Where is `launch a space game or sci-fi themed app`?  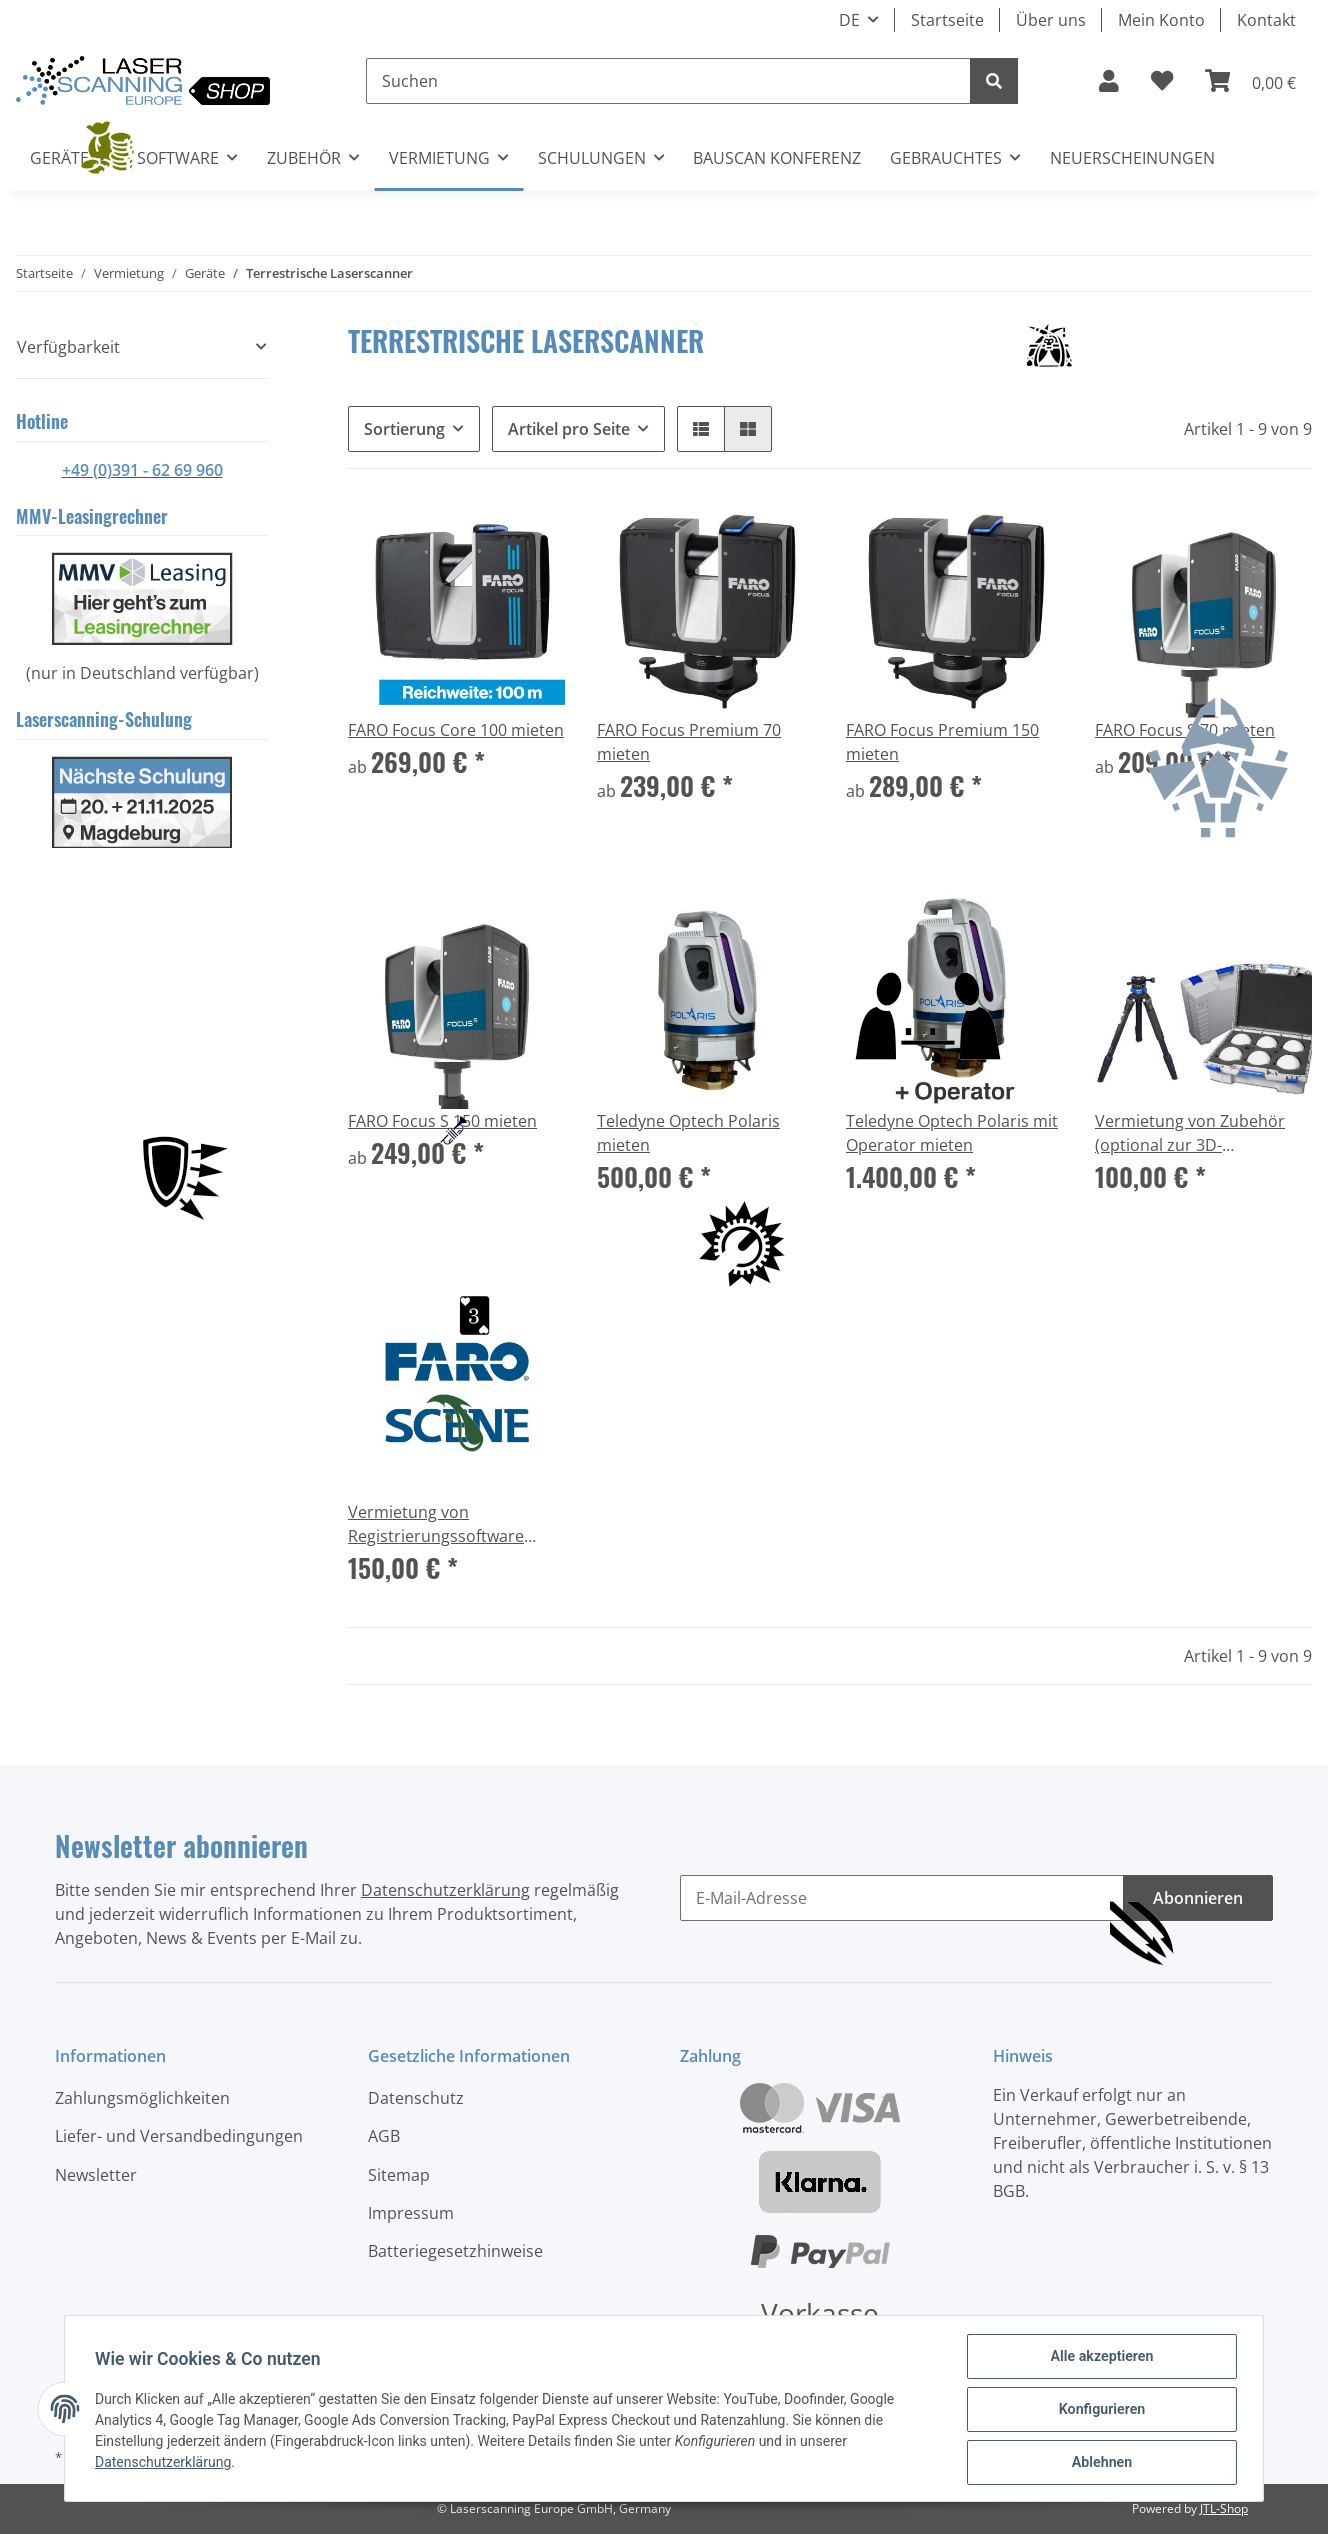 launch a space game or sci-fi themed app is located at coordinates (1218, 766).